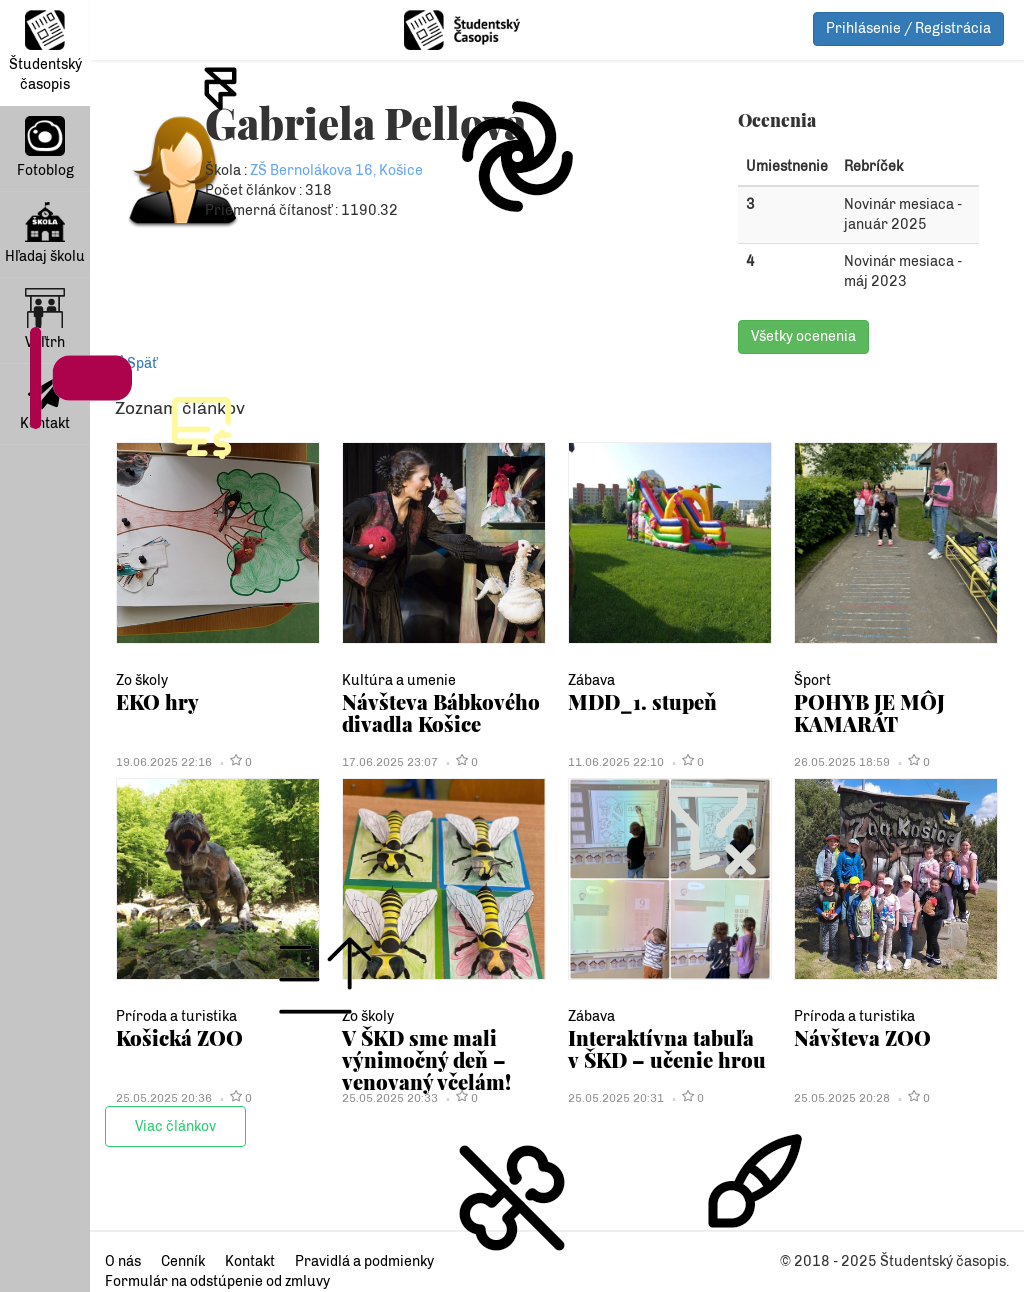 The image size is (1024, 1292). What do you see at coordinates (755, 1181) in the screenshot?
I see `access drawing or painting tools` at bounding box center [755, 1181].